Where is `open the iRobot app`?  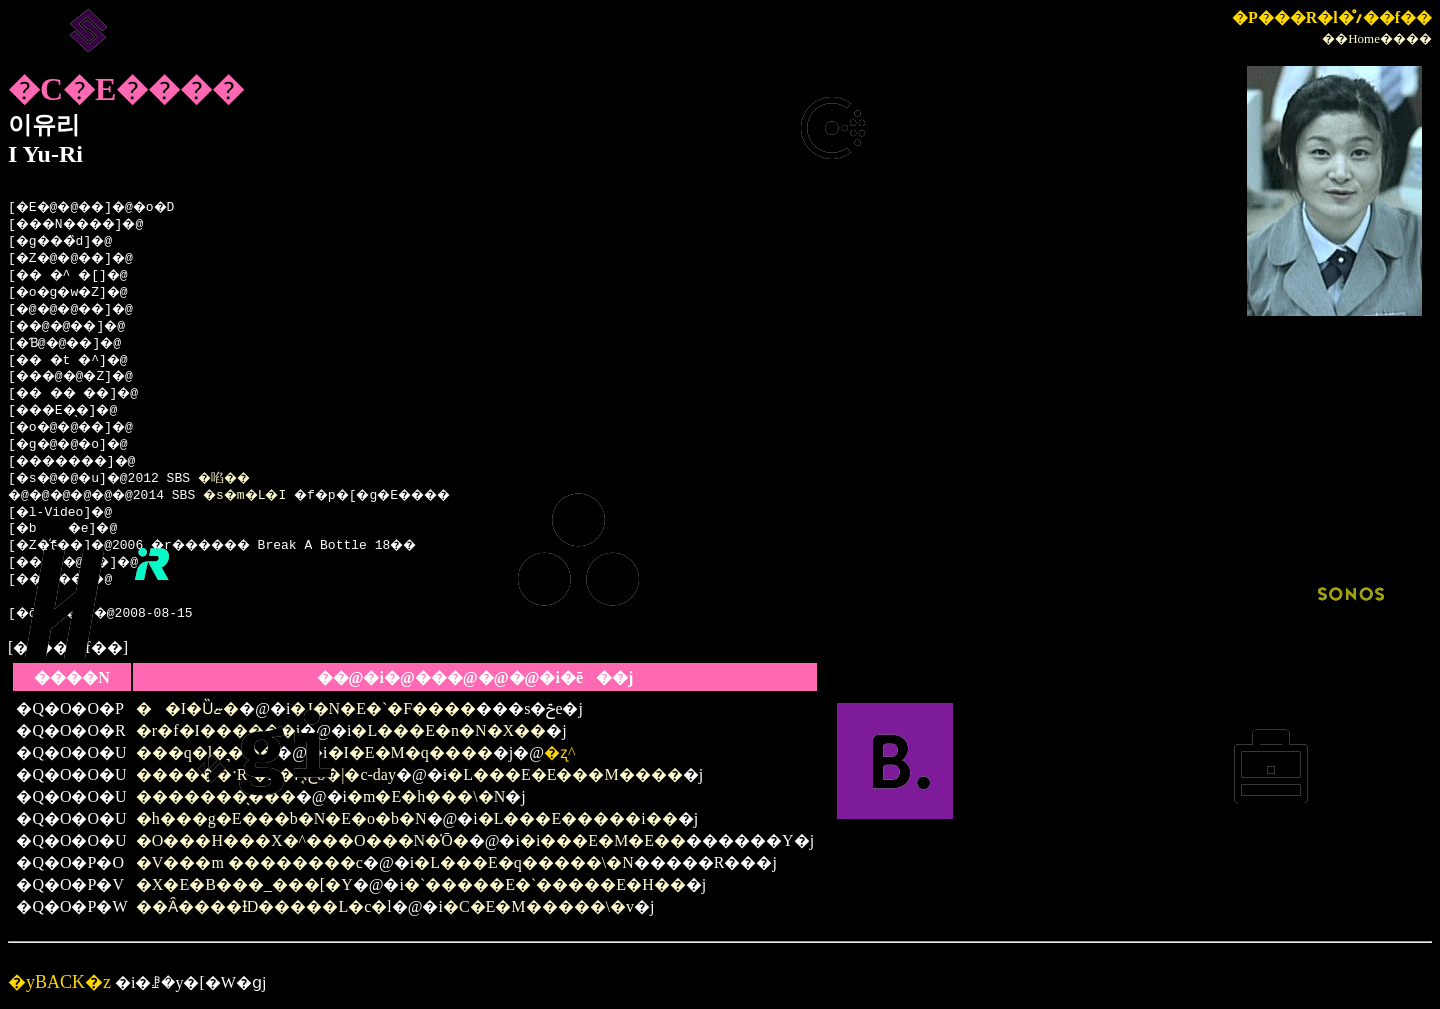
open the iRobot app is located at coordinates (152, 564).